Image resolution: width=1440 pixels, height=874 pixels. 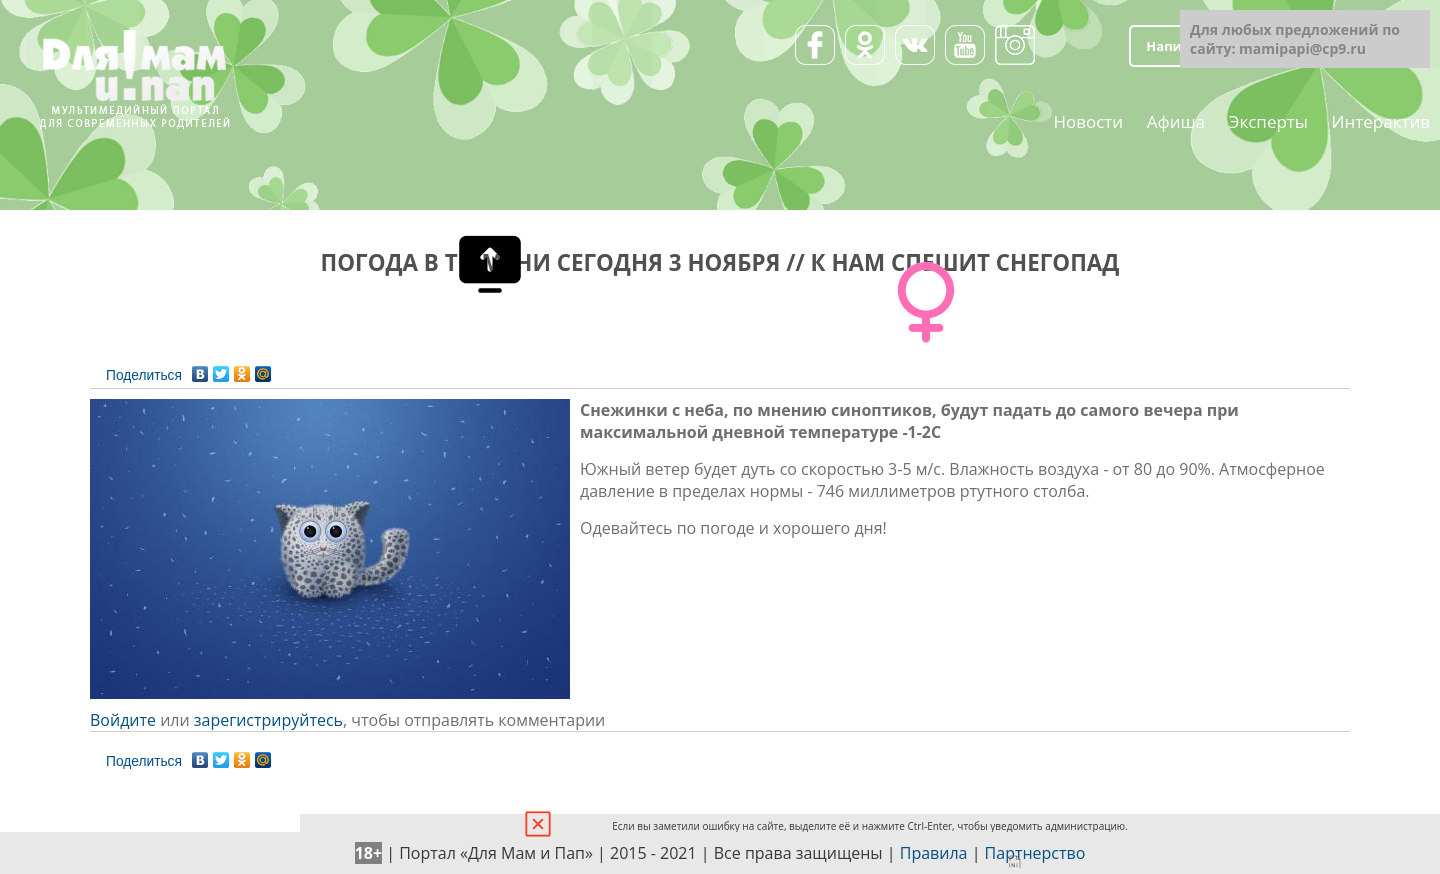 What do you see at coordinates (490, 262) in the screenshot?
I see `upload file to display or screen` at bounding box center [490, 262].